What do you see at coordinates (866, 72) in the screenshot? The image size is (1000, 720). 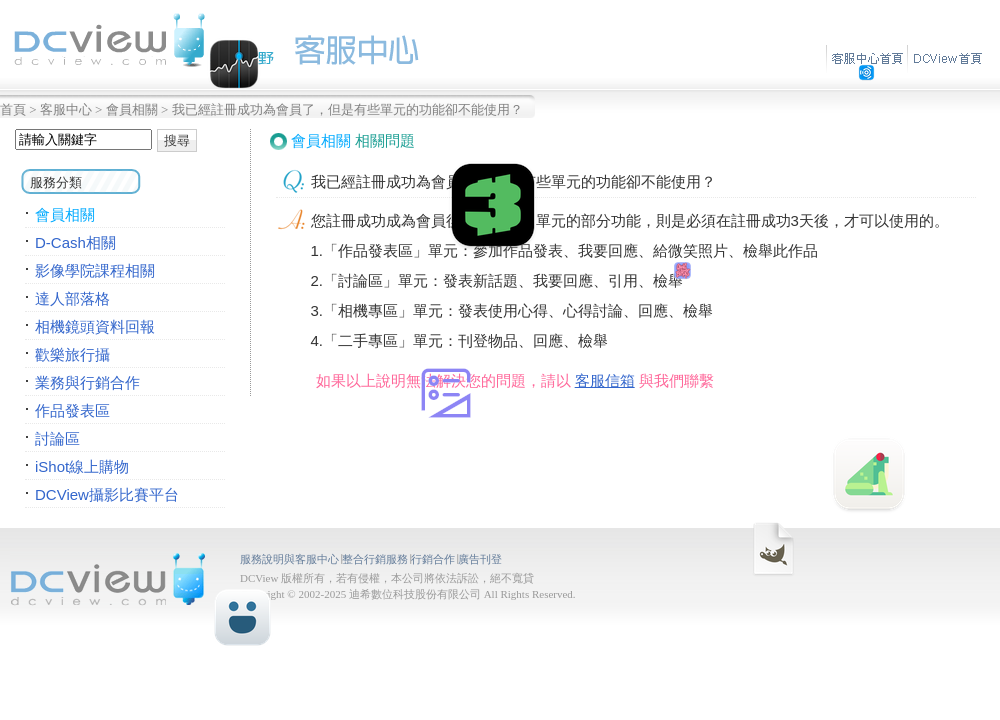 I see `open ubuntu studio application` at bounding box center [866, 72].